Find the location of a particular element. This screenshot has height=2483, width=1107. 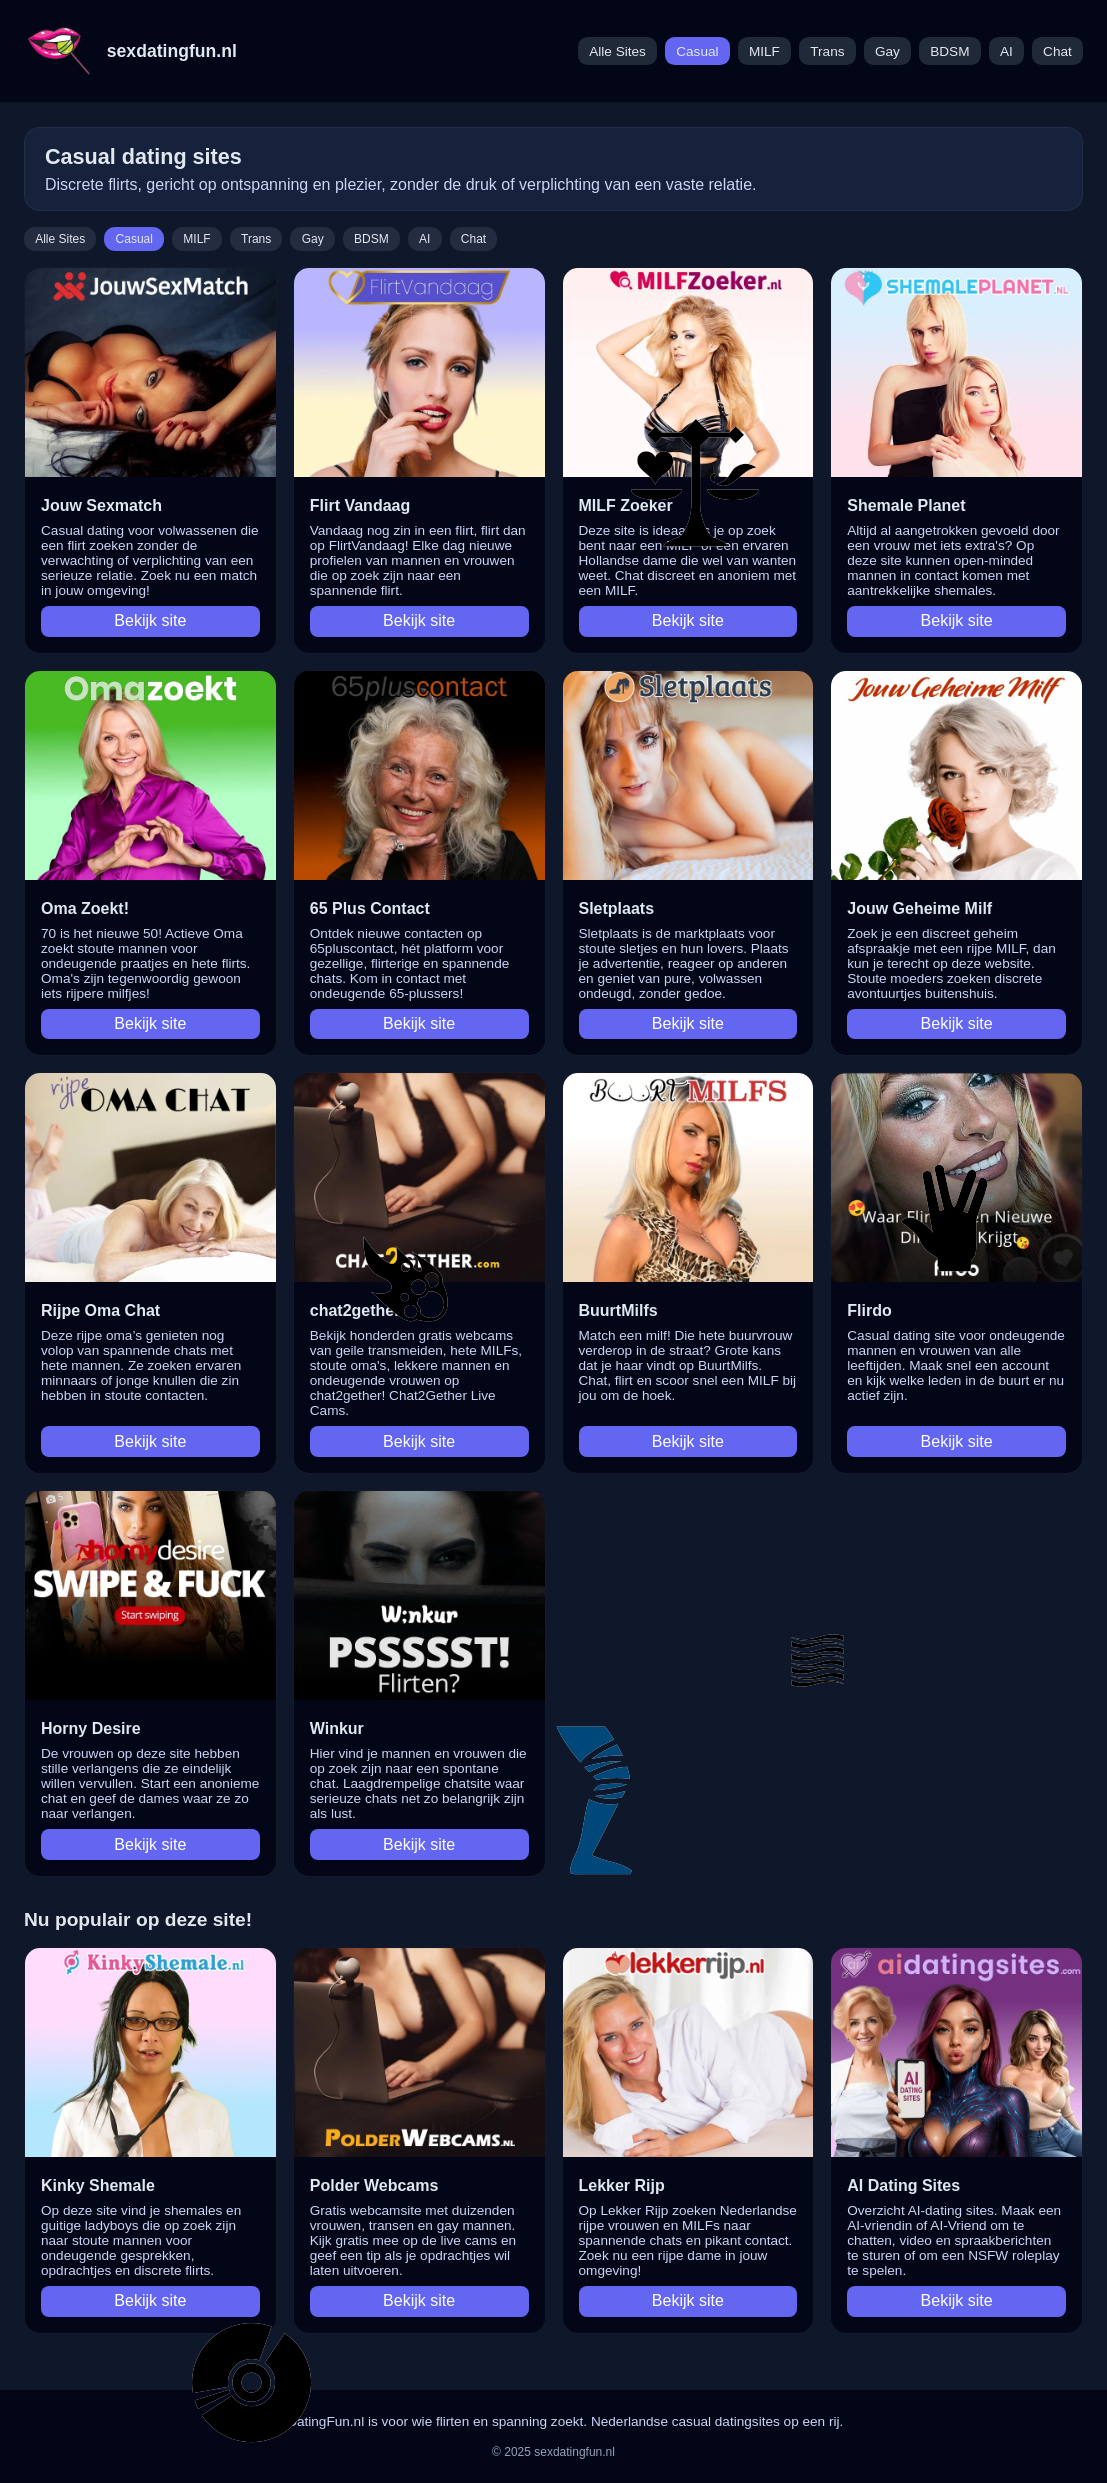

balance between love and nature is located at coordinates (695, 482).